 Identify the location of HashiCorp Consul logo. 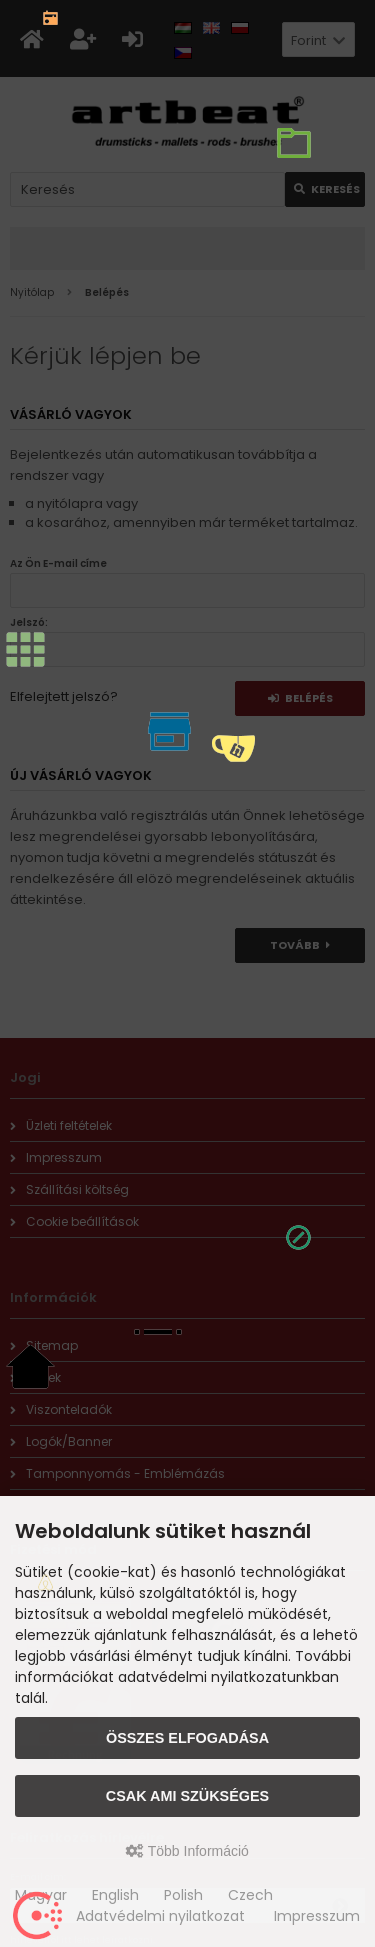
(37, 1915).